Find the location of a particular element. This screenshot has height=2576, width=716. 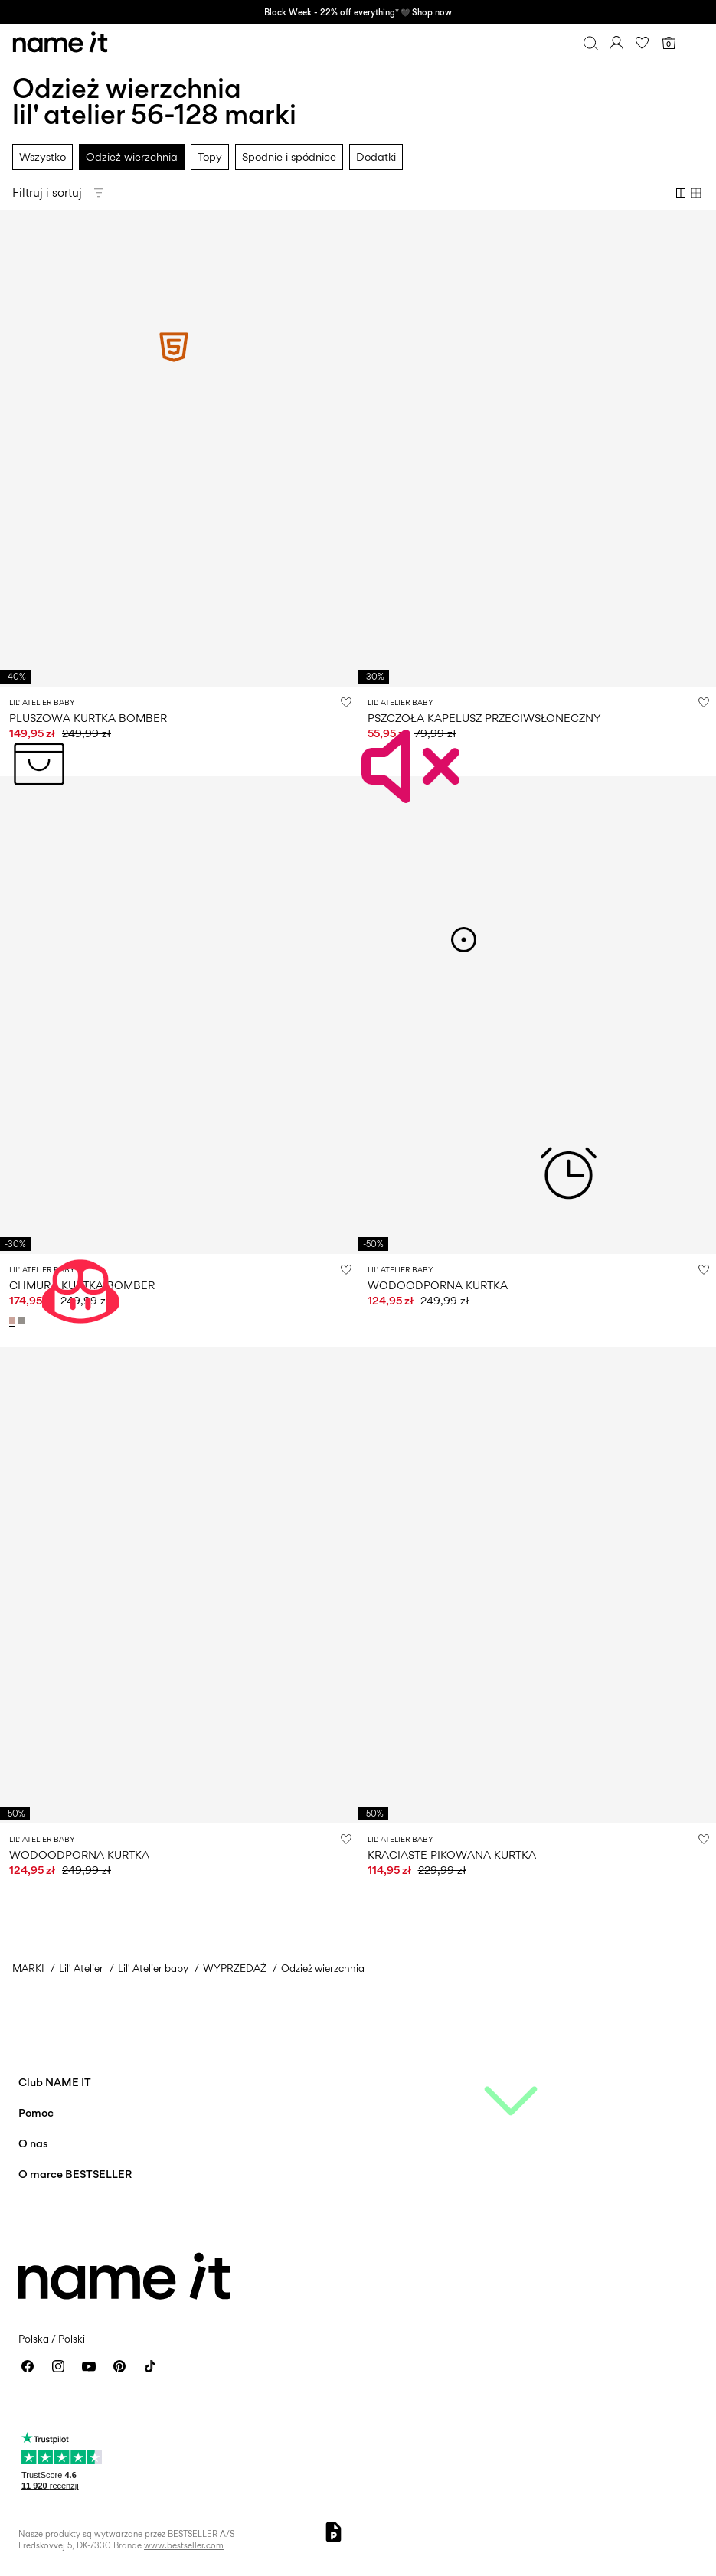

open a PowerPoint presentation file is located at coordinates (333, 2532).